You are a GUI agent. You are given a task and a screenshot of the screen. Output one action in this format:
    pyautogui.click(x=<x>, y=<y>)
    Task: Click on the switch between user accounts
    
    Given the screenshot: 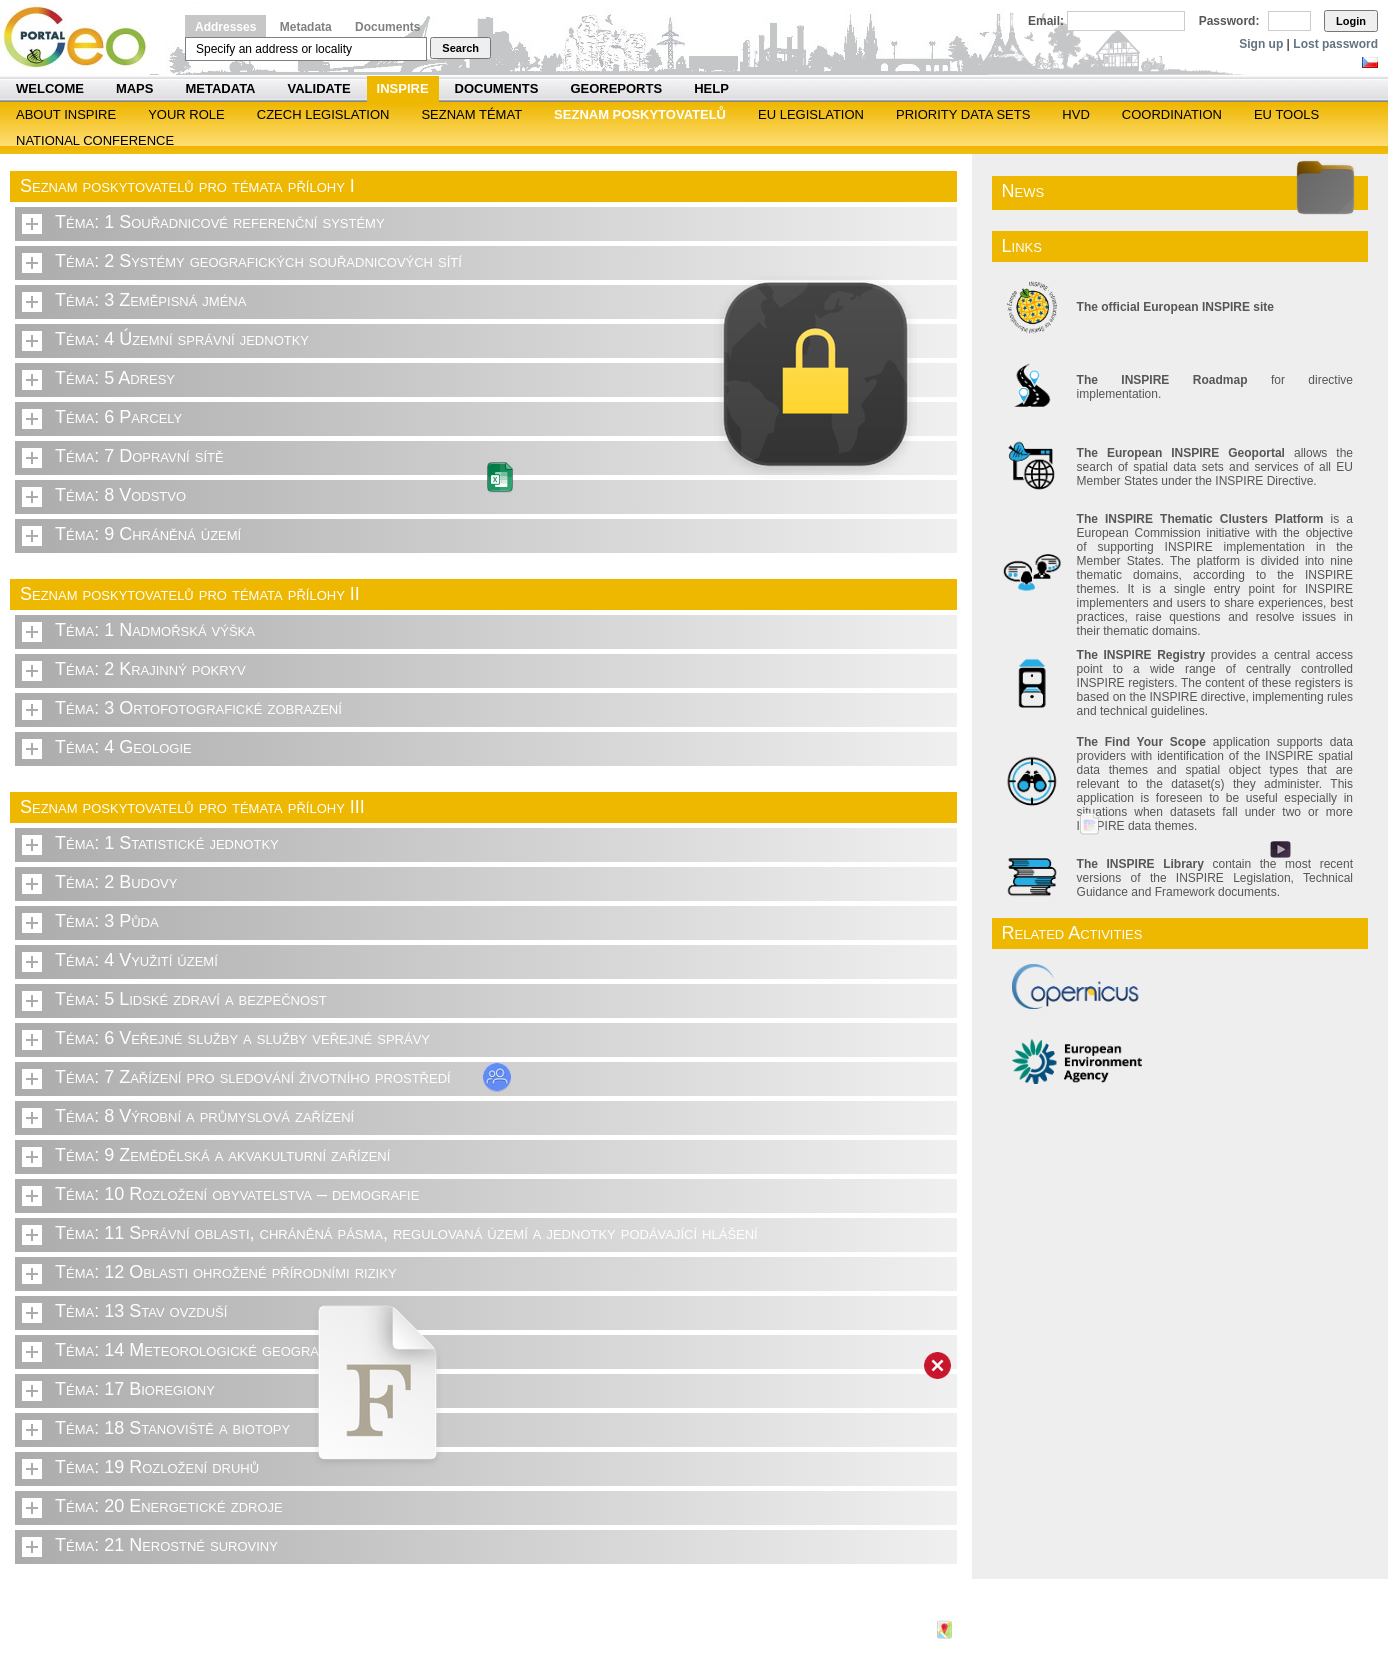 What is the action you would take?
    pyautogui.click(x=497, y=1077)
    